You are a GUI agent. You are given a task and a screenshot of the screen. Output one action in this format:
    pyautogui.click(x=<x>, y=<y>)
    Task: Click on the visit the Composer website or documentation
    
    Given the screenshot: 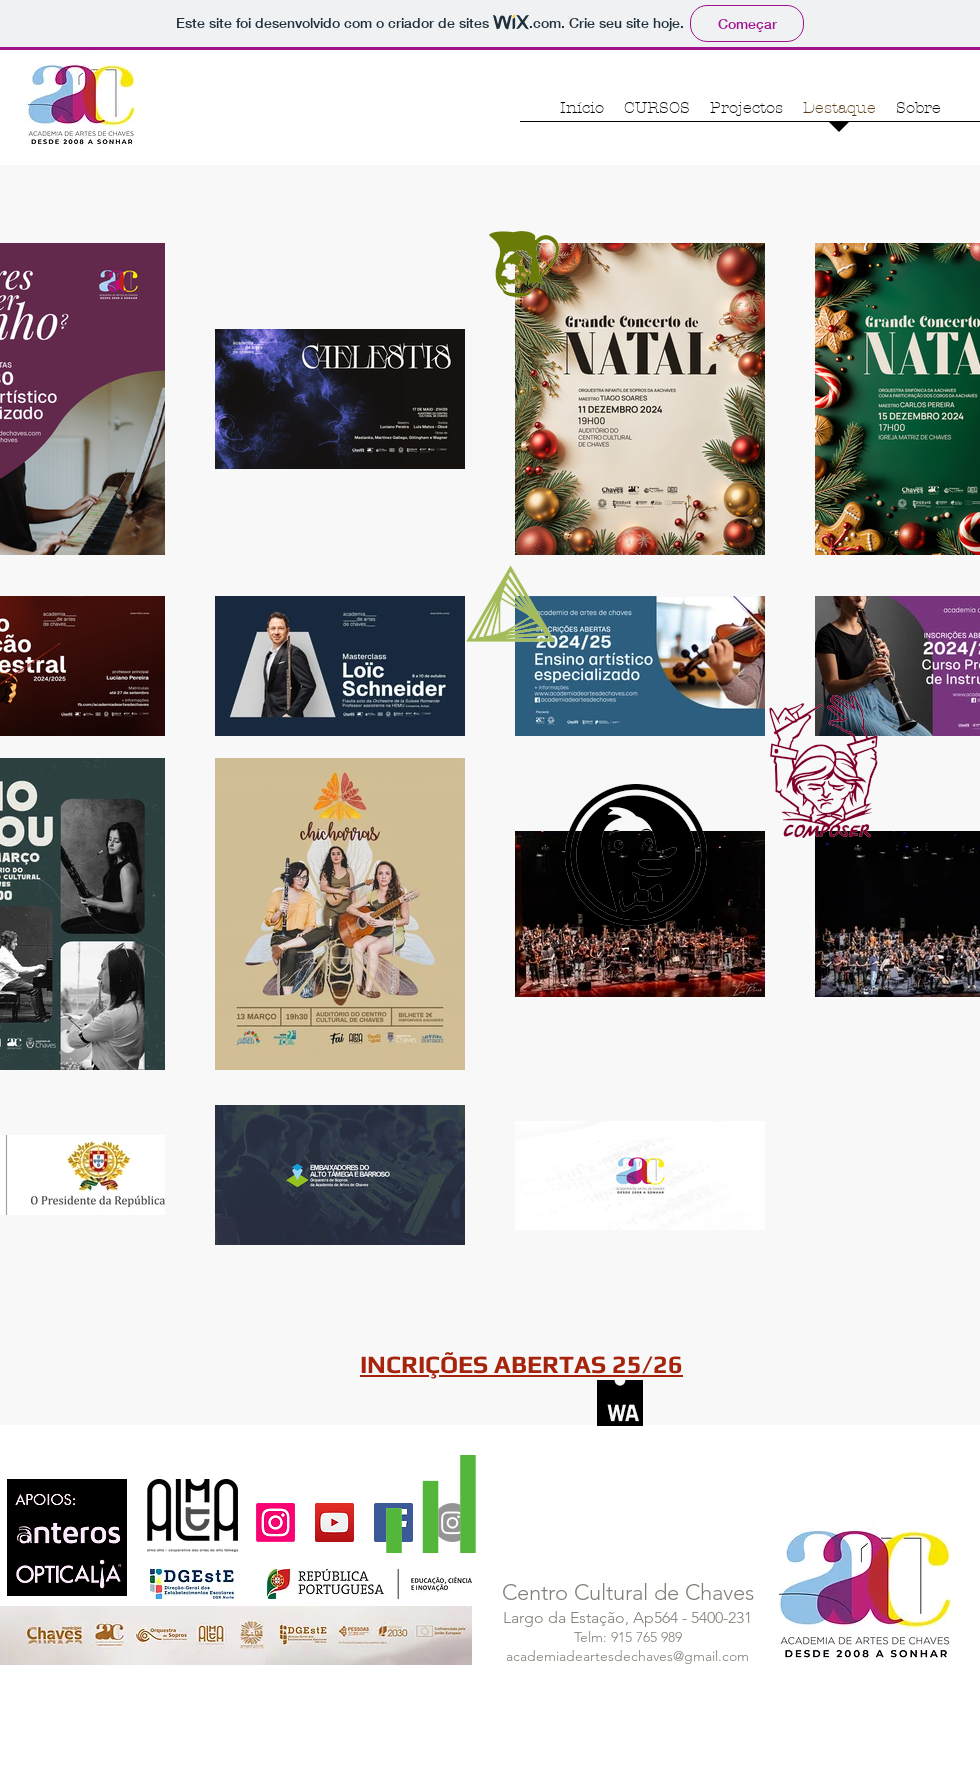 What is the action you would take?
    pyautogui.click(x=823, y=766)
    